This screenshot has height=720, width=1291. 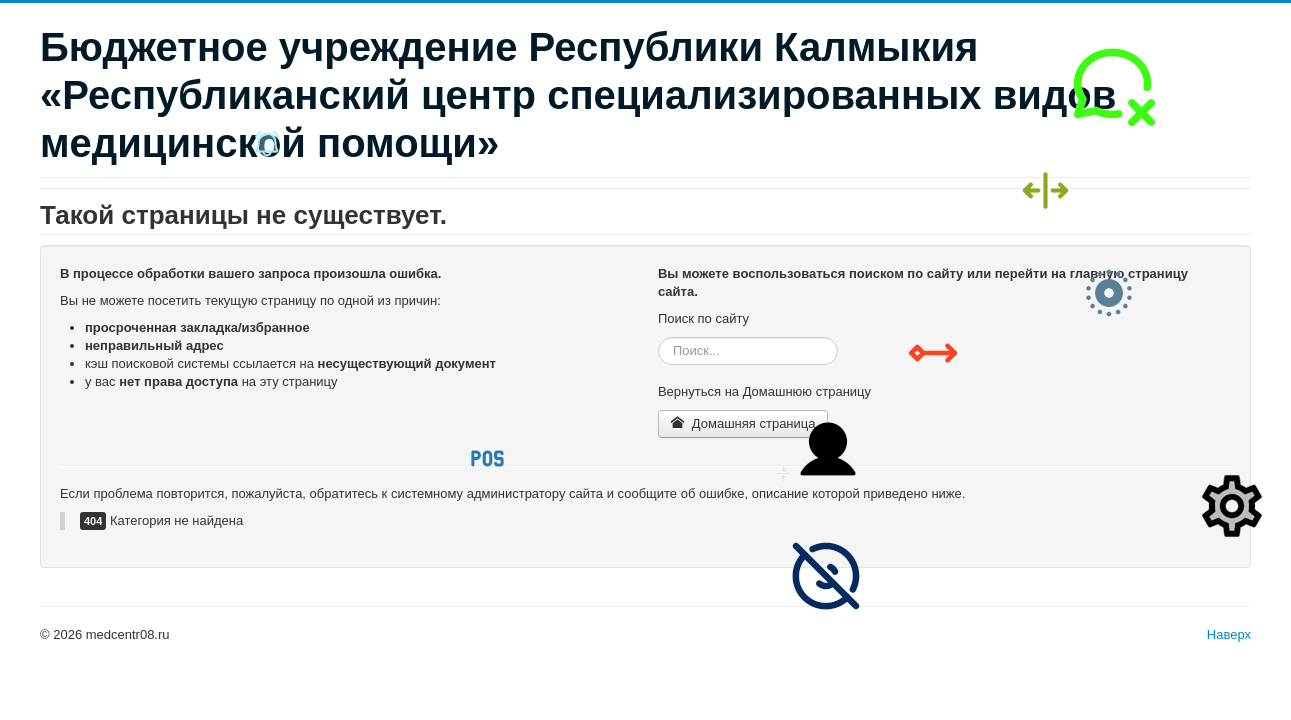 What do you see at coordinates (826, 576) in the screenshot?
I see `disable copyleft licensing` at bounding box center [826, 576].